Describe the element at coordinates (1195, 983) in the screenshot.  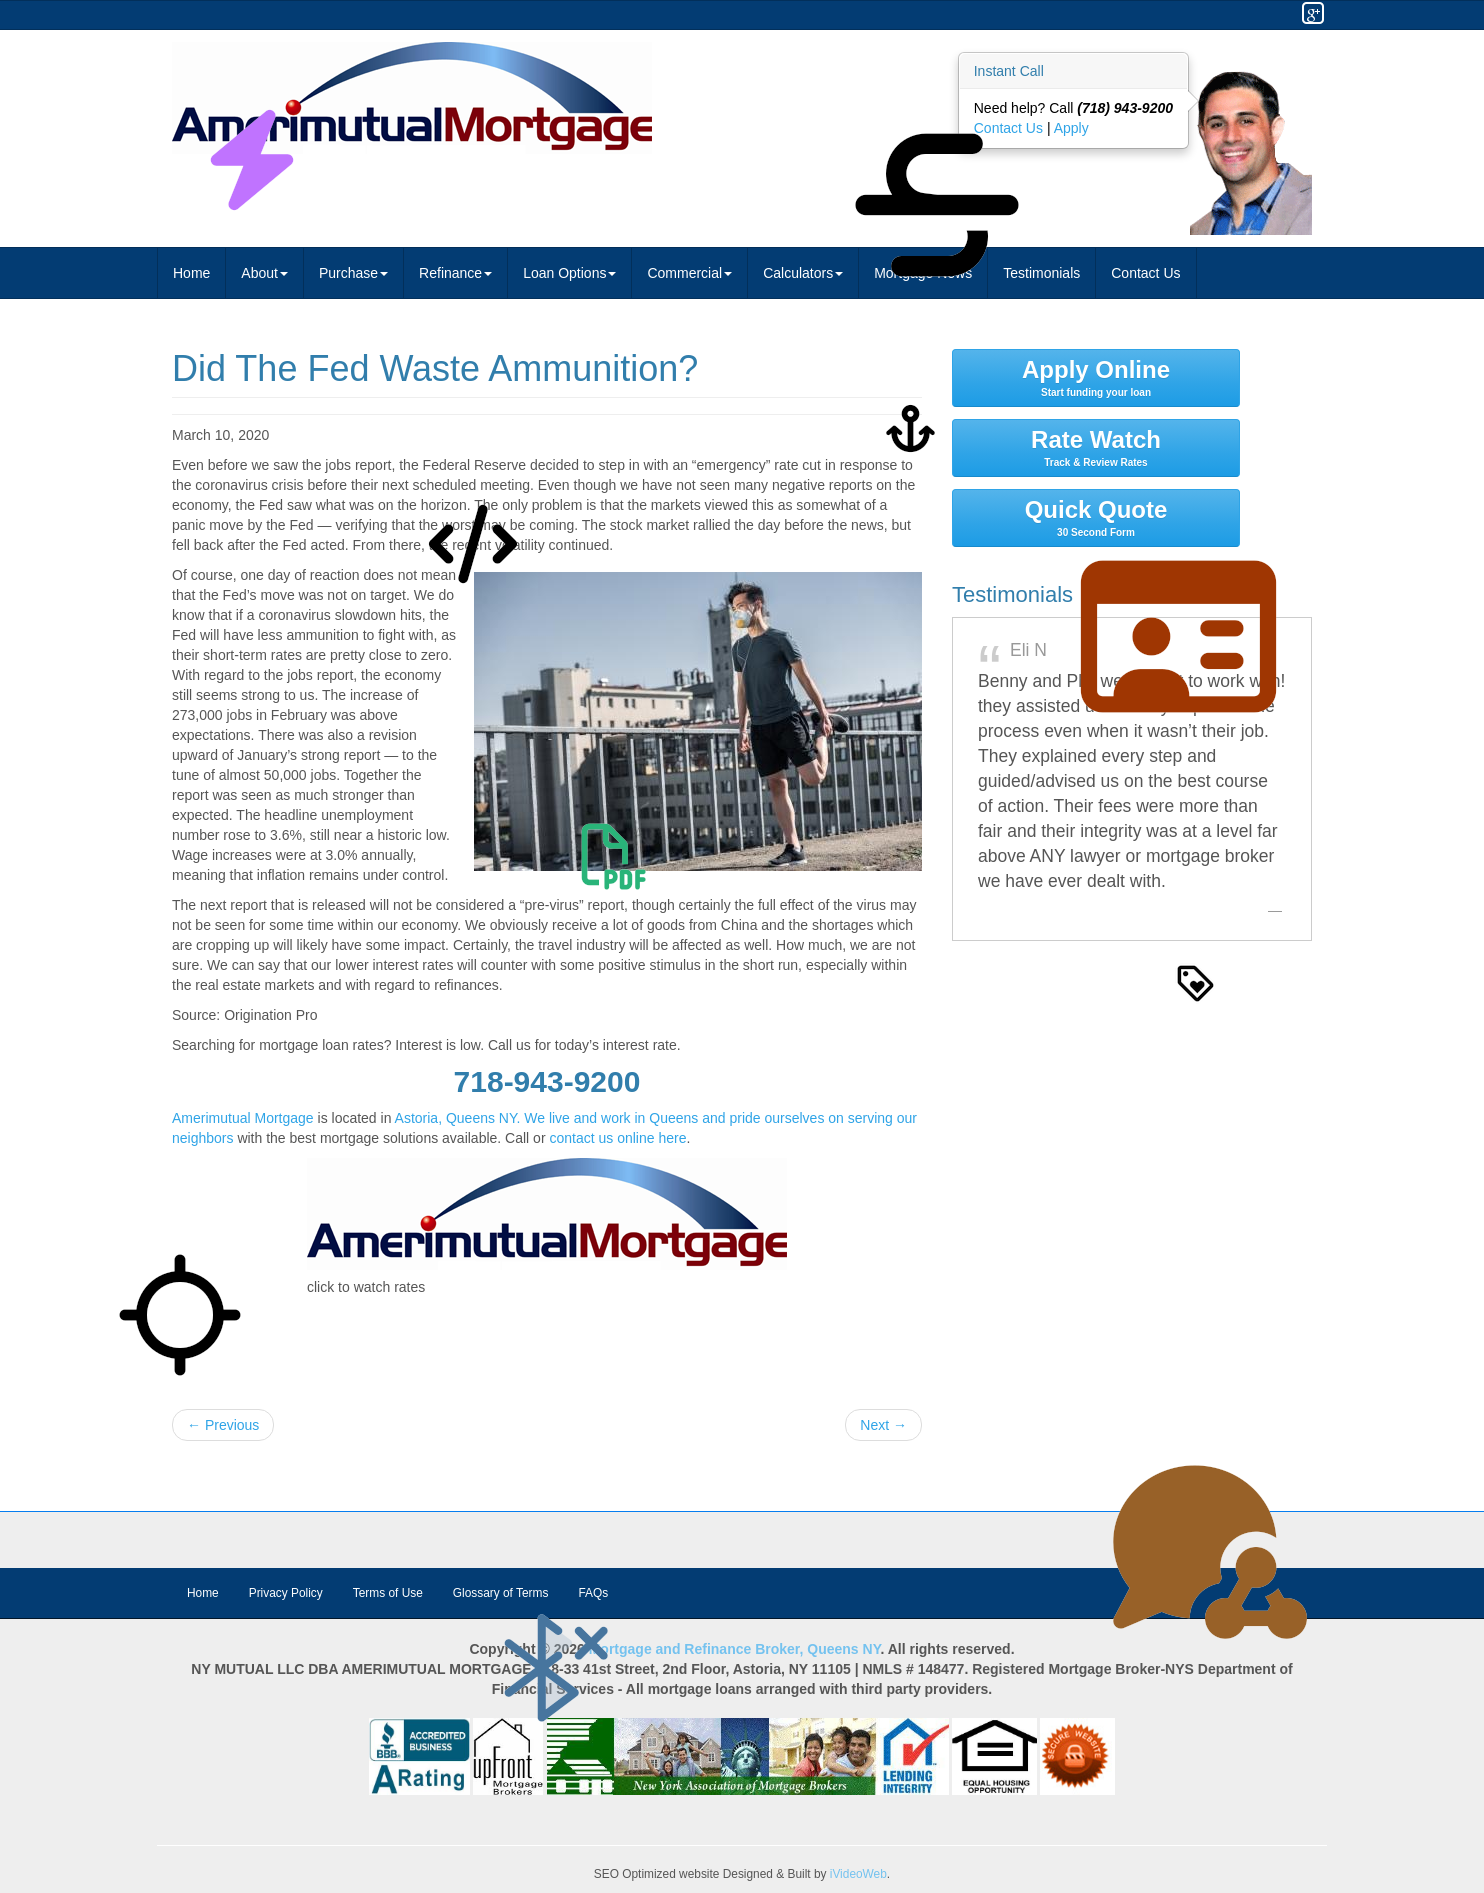
I see `view loyalty rewards or points` at that location.